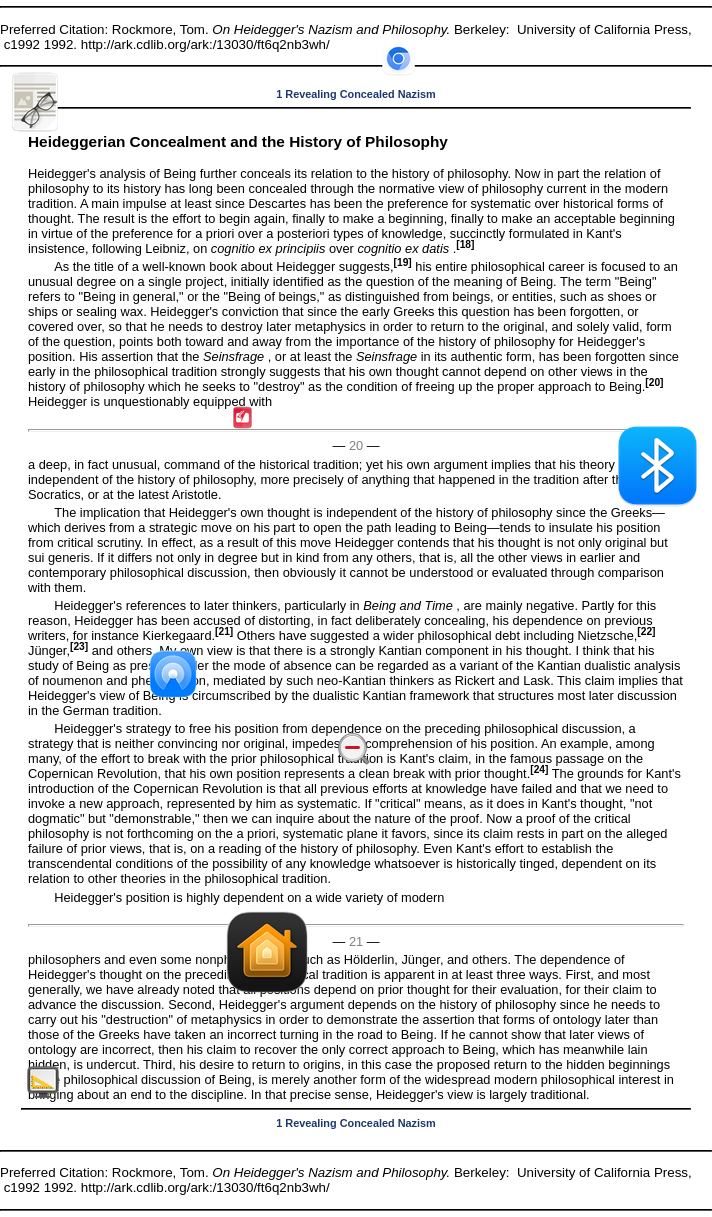 The width and height of the screenshot is (712, 1217). Describe the element at coordinates (267, 952) in the screenshot. I see `open the home app` at that location.